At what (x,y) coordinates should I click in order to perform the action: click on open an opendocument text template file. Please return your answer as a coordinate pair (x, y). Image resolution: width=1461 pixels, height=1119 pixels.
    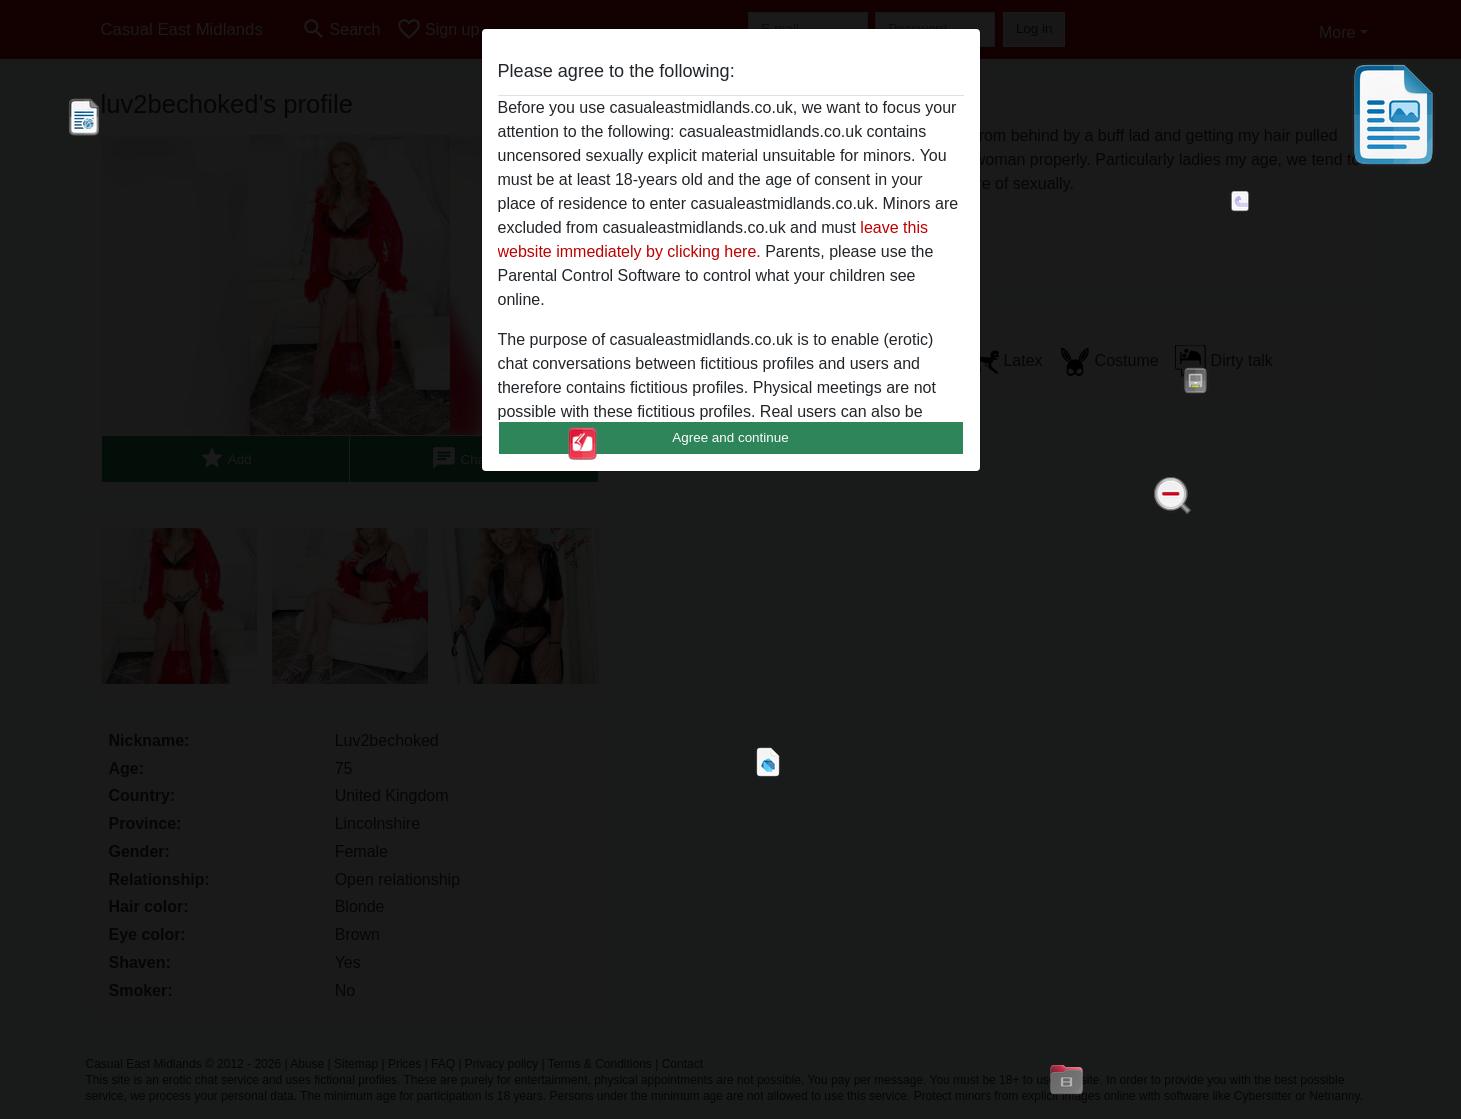
    Looking at the image, I should click on (1393, 114).